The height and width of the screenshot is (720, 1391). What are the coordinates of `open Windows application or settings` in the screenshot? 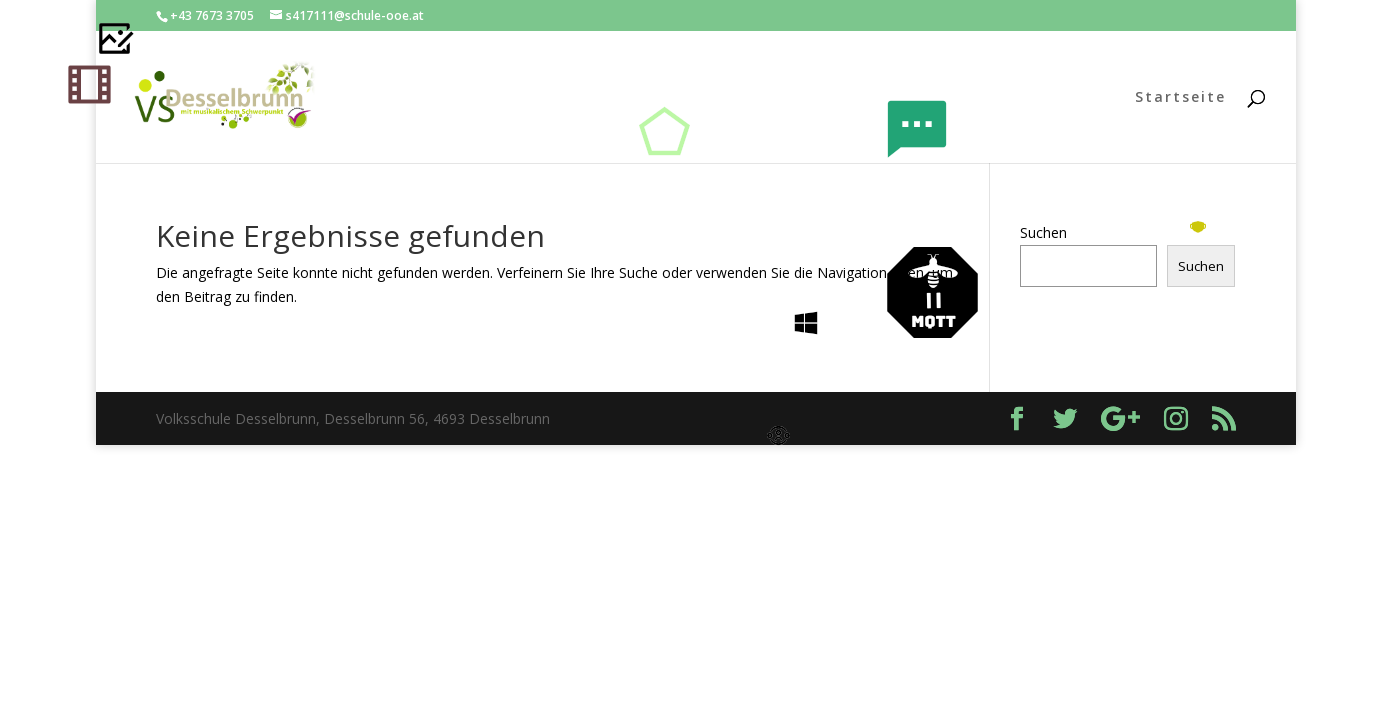 It's located at (806, 323).